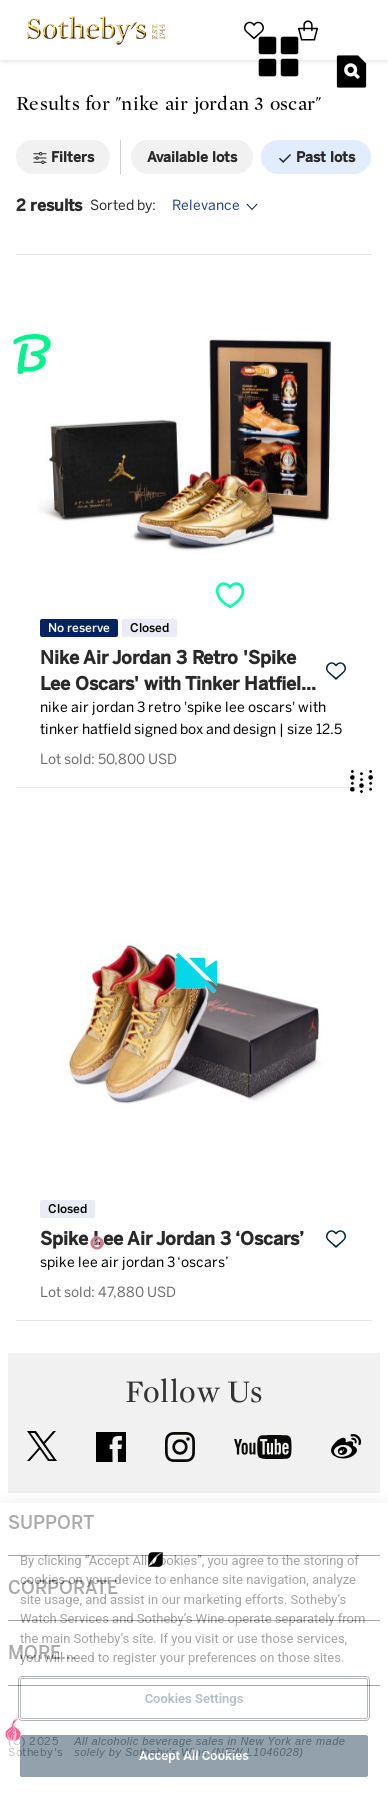 The height and width of the screenshot is (1793, 388). Describe the element at coordinates (155, 1559) in the screenshot. I see `pied piper company logo` at that location.